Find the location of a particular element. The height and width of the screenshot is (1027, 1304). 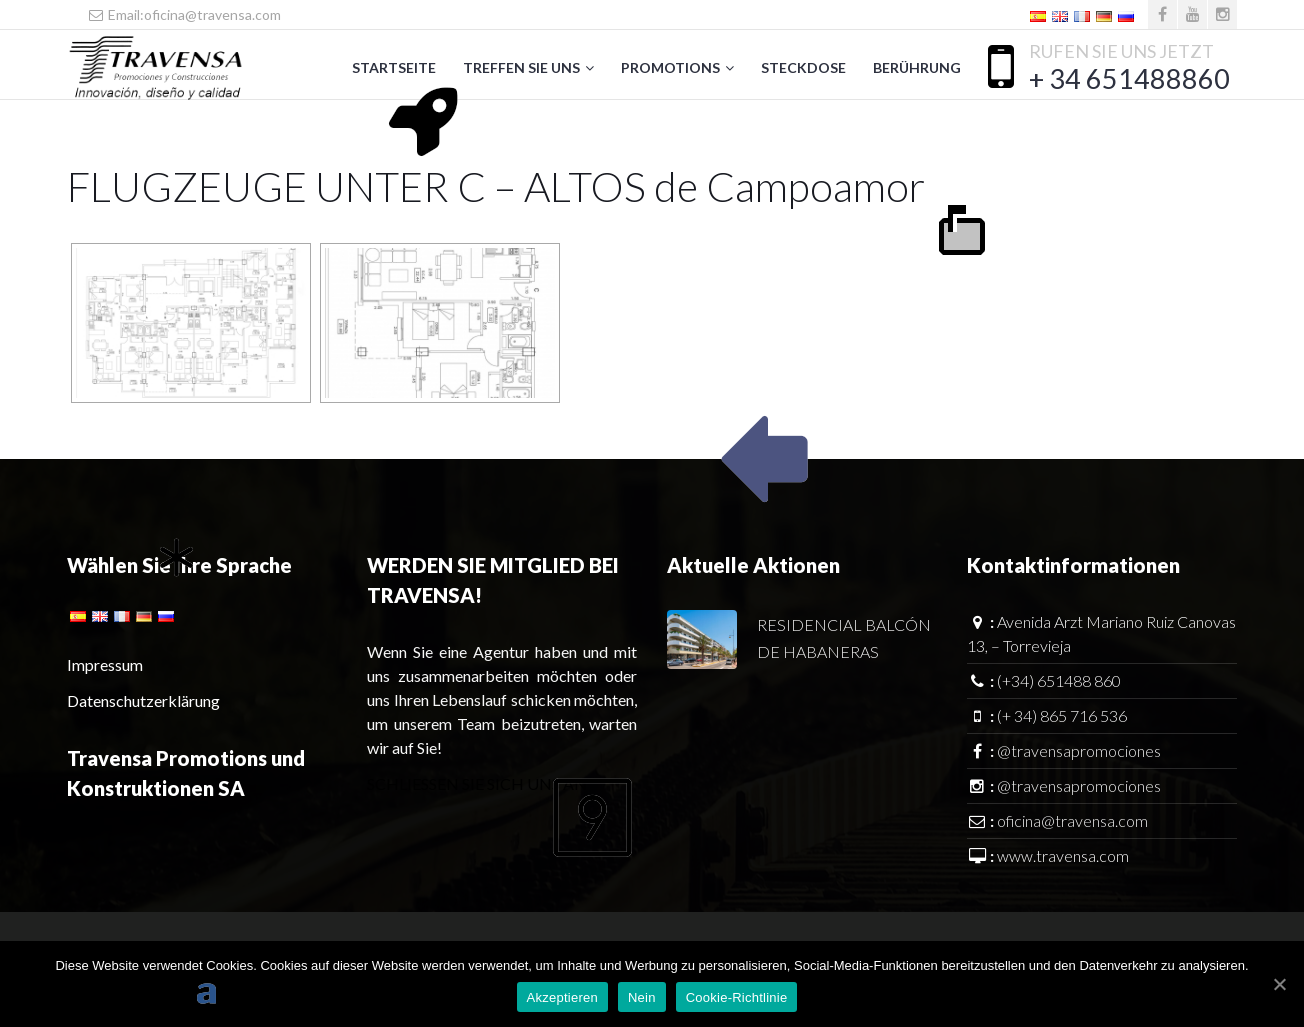

indicates new mail in your mailbox is located at coordinates (962, 232).